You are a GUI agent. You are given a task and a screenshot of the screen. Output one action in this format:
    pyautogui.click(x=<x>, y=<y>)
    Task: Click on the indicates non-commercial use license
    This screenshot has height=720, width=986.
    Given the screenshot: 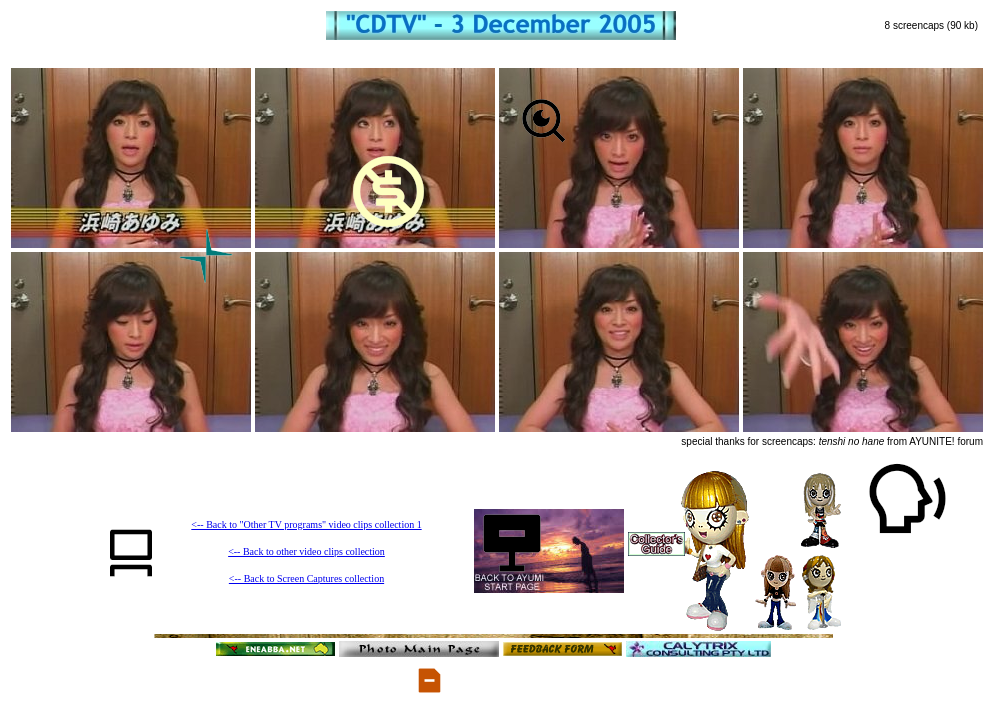 What is the action you would take?
    pyautogui.click(x=388, y=191)
    